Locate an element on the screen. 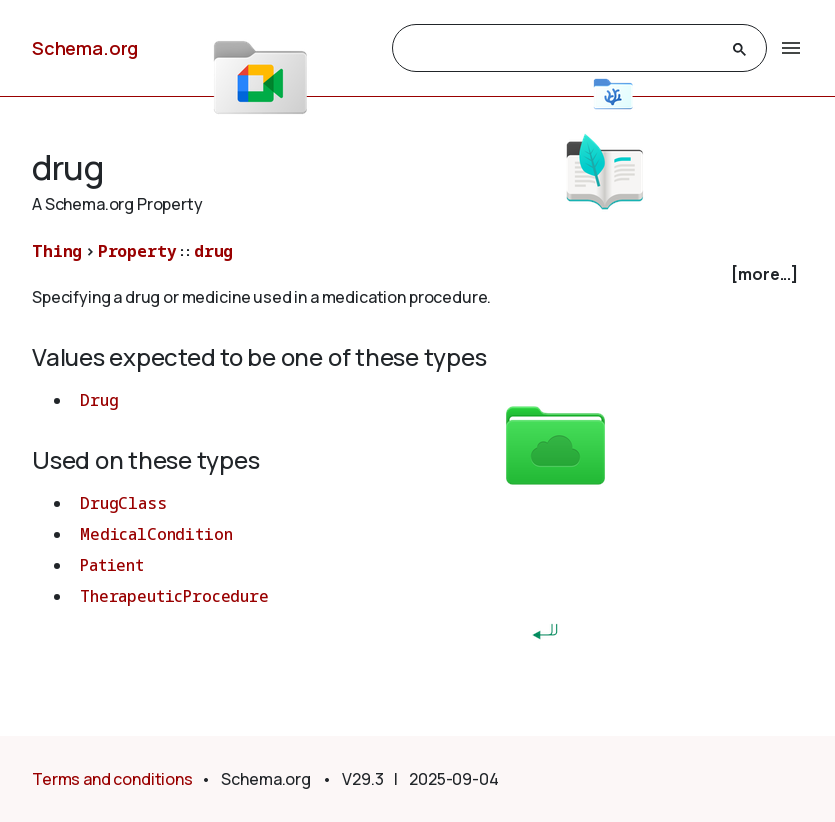 The width and height of the screenshot is (835, 822). open foliate e-book reader library is located at coordinates (604, 173).